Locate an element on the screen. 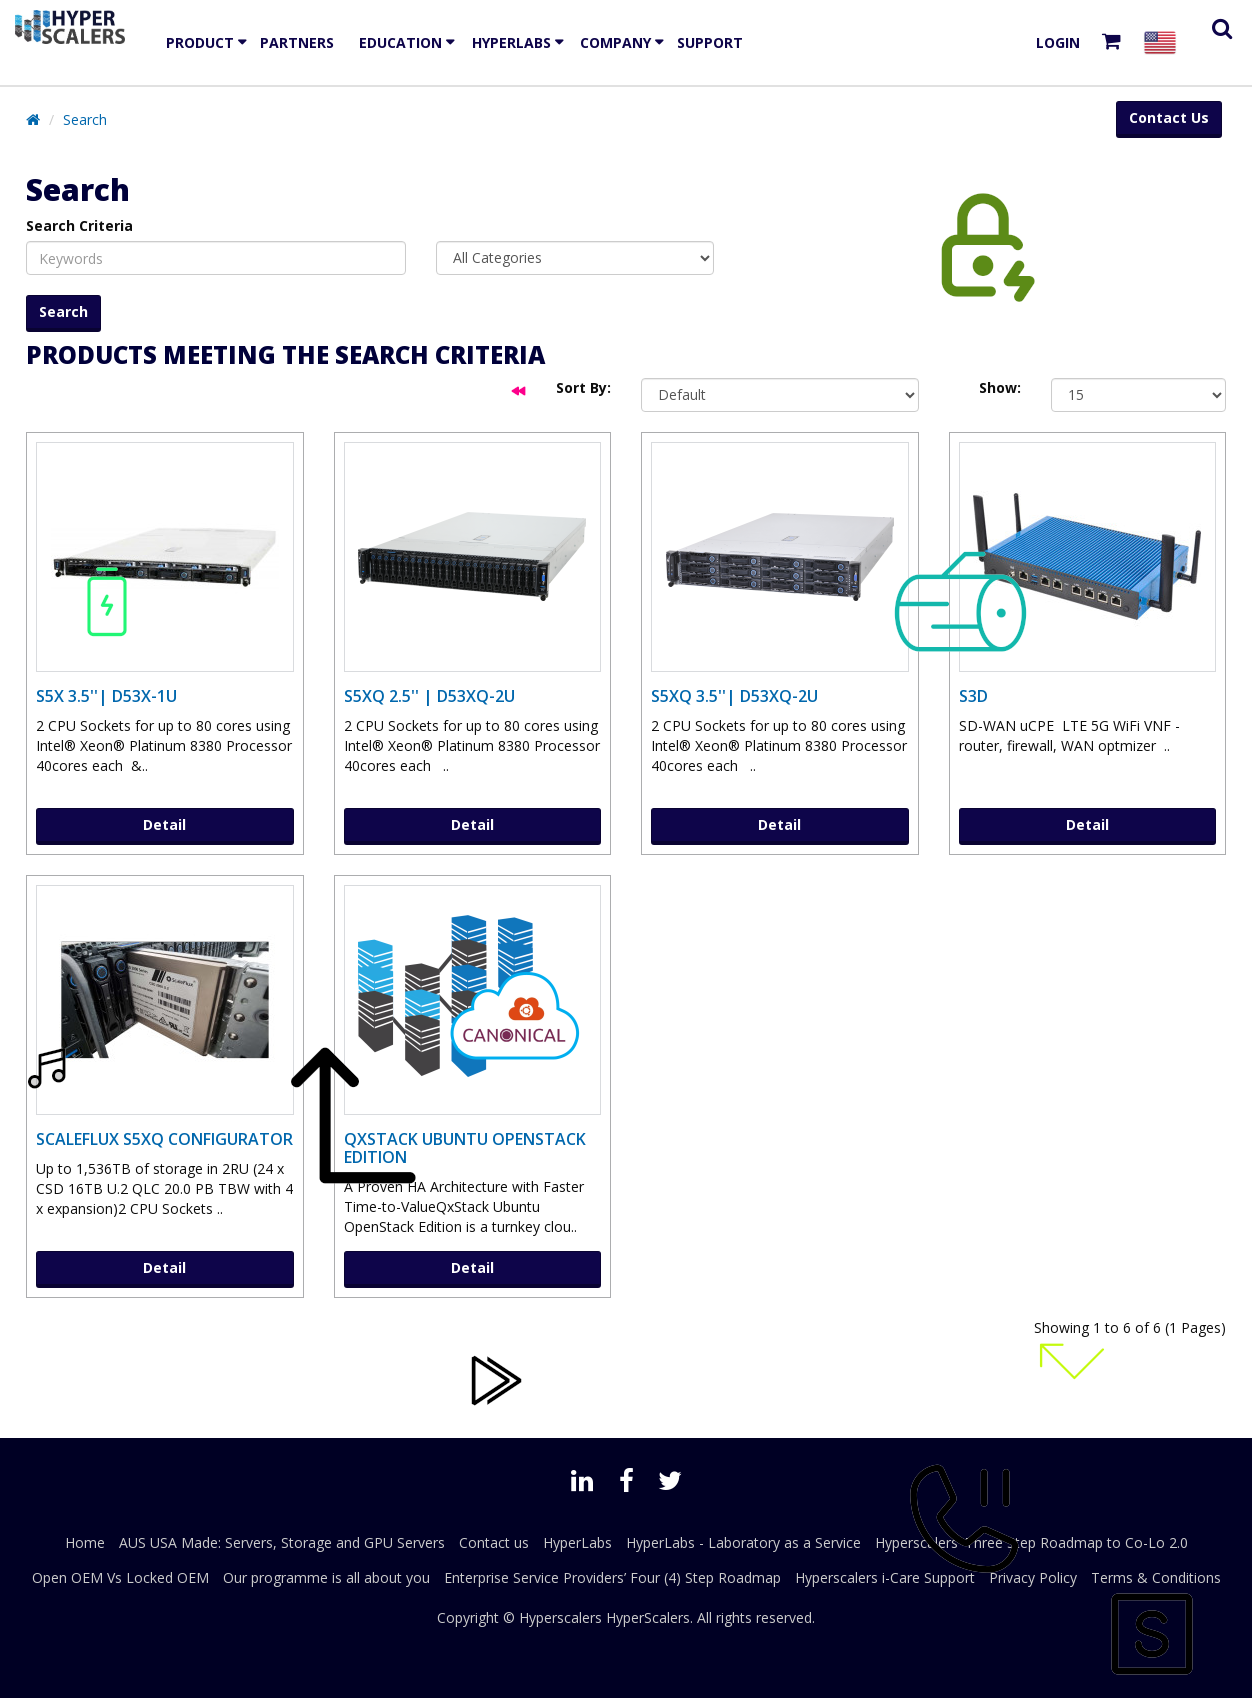 This screenshot has width=1252, height=1698. access music or audio library is located at coordinates (49, 1069).